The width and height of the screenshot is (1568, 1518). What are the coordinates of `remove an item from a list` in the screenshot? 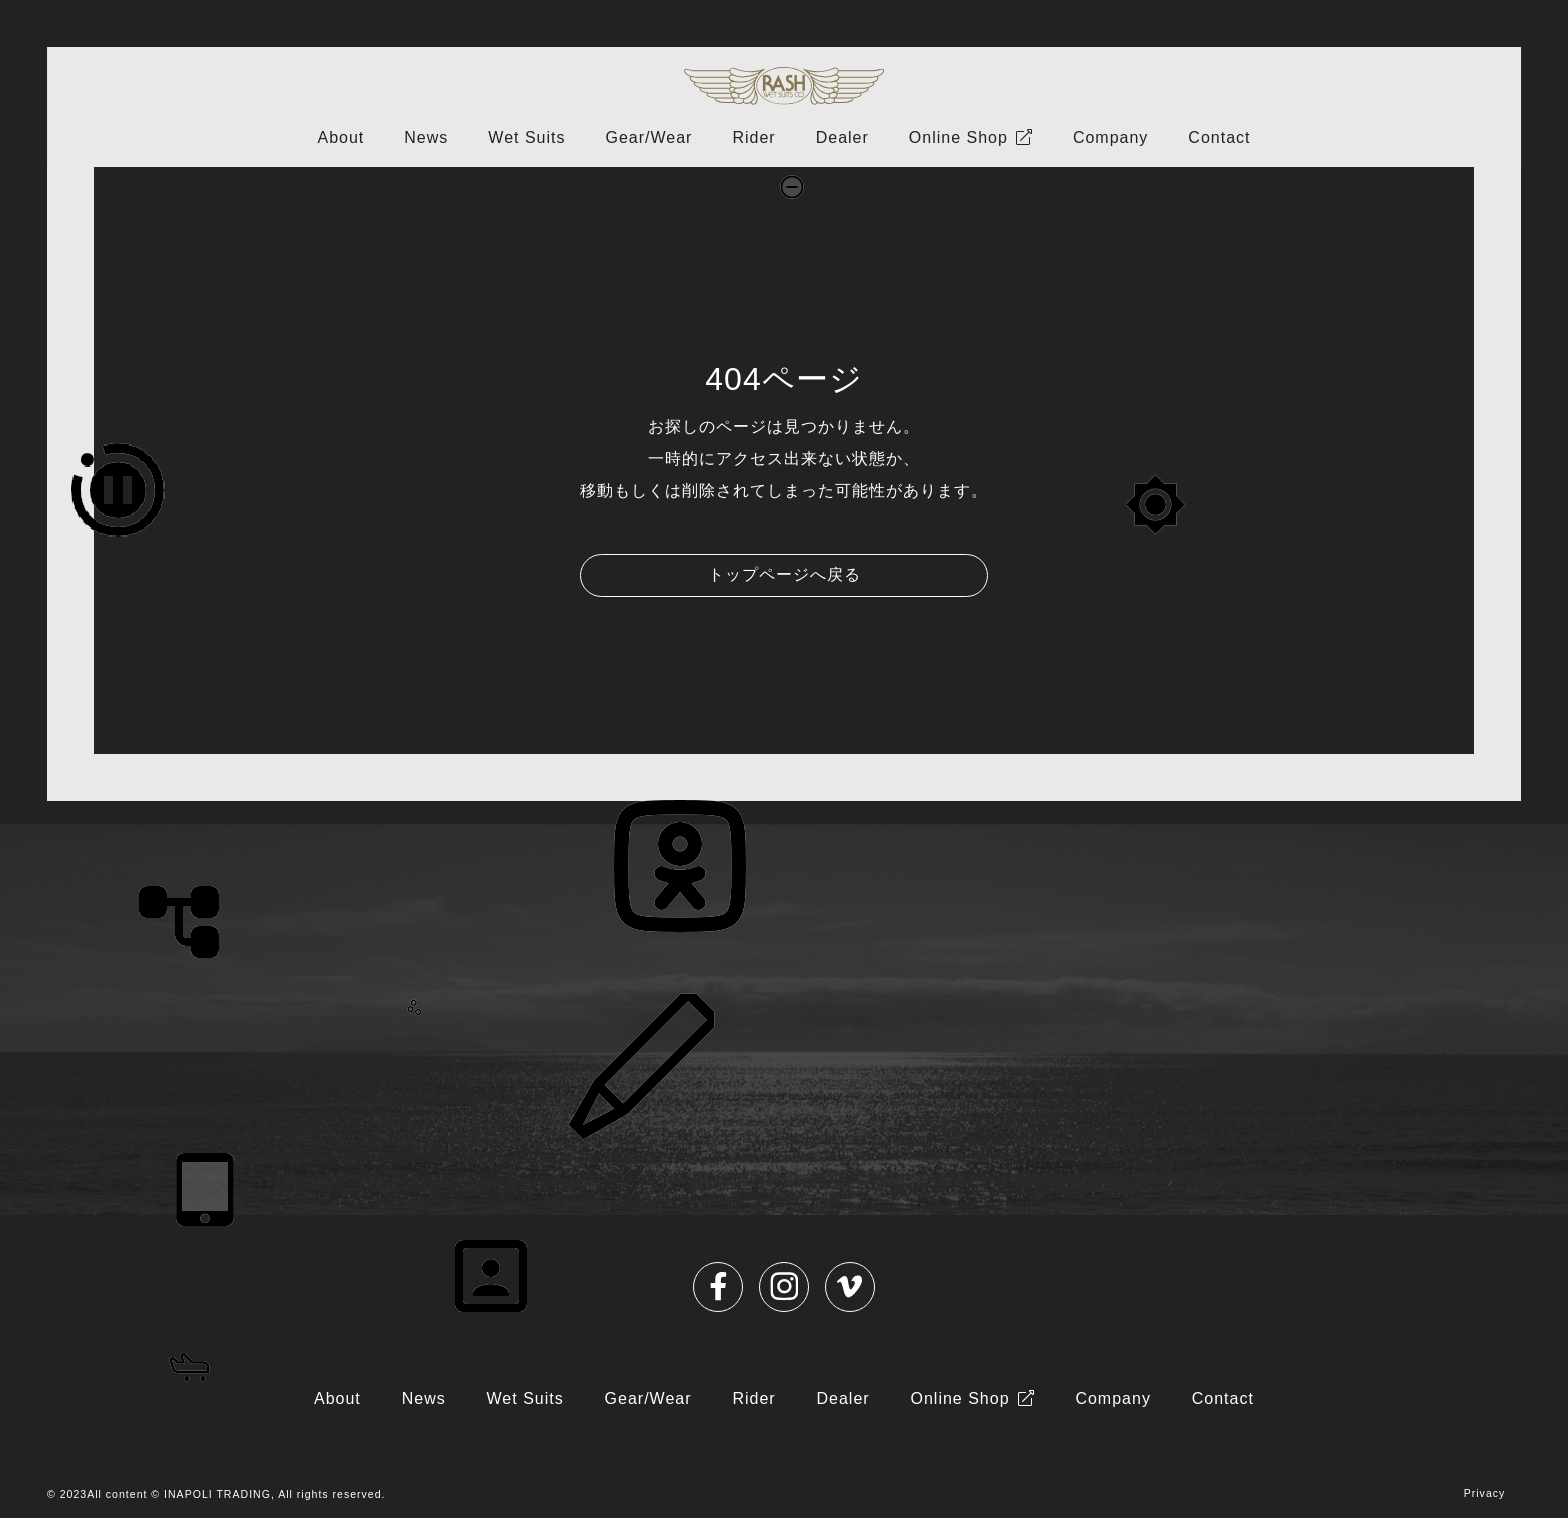 It's located at (792, 187).